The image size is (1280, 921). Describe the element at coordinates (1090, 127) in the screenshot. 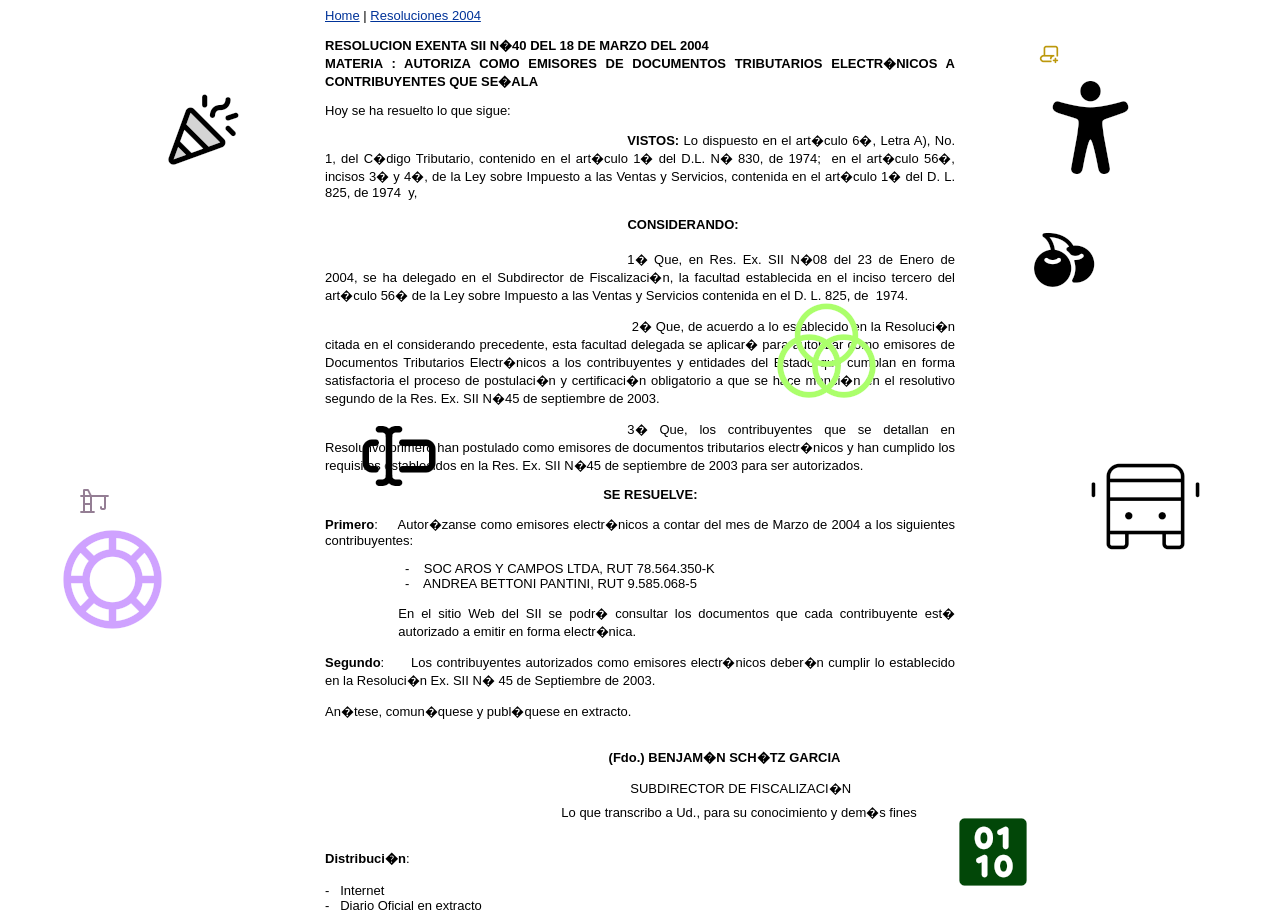

I see `access accessibility settings` at that location.